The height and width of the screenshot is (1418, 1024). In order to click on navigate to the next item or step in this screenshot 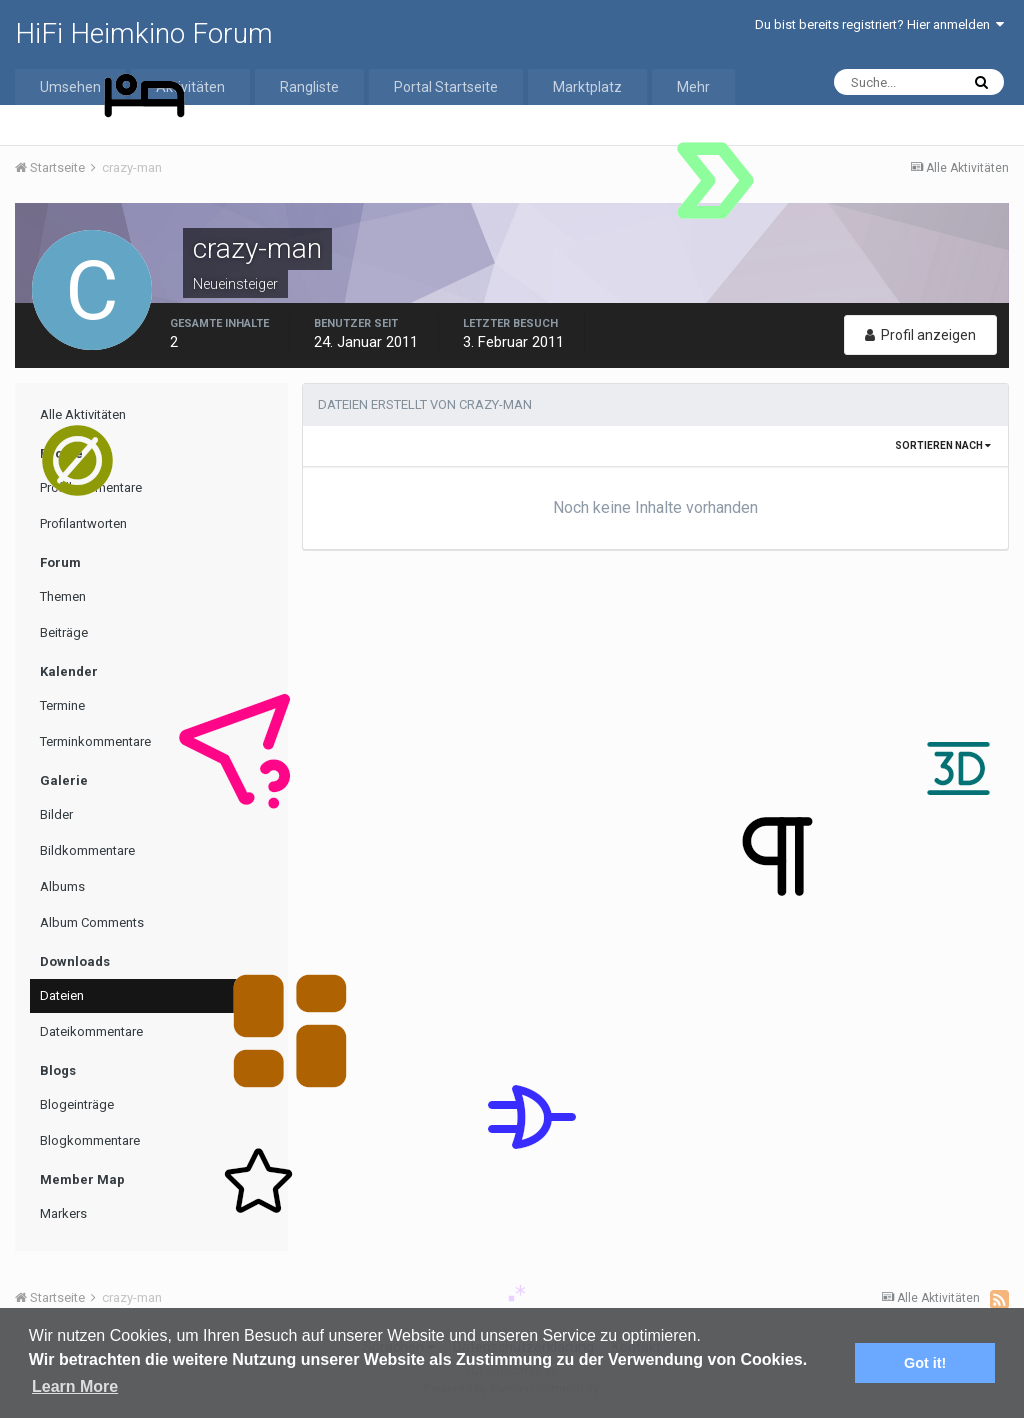, I will do `click(715, 180)`.